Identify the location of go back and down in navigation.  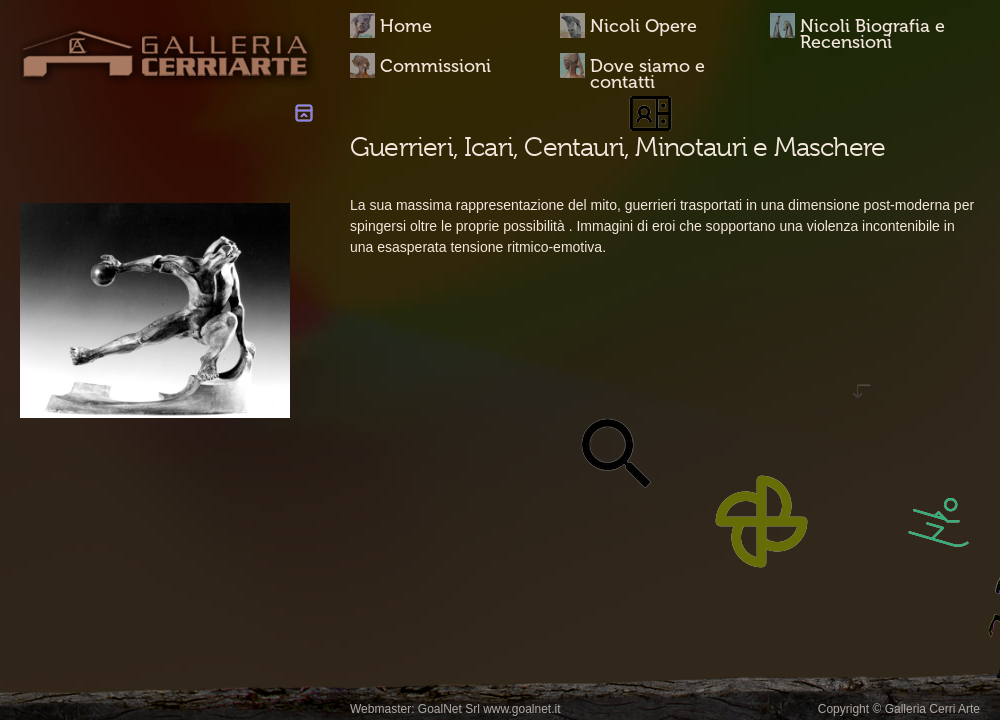
(861, 390).